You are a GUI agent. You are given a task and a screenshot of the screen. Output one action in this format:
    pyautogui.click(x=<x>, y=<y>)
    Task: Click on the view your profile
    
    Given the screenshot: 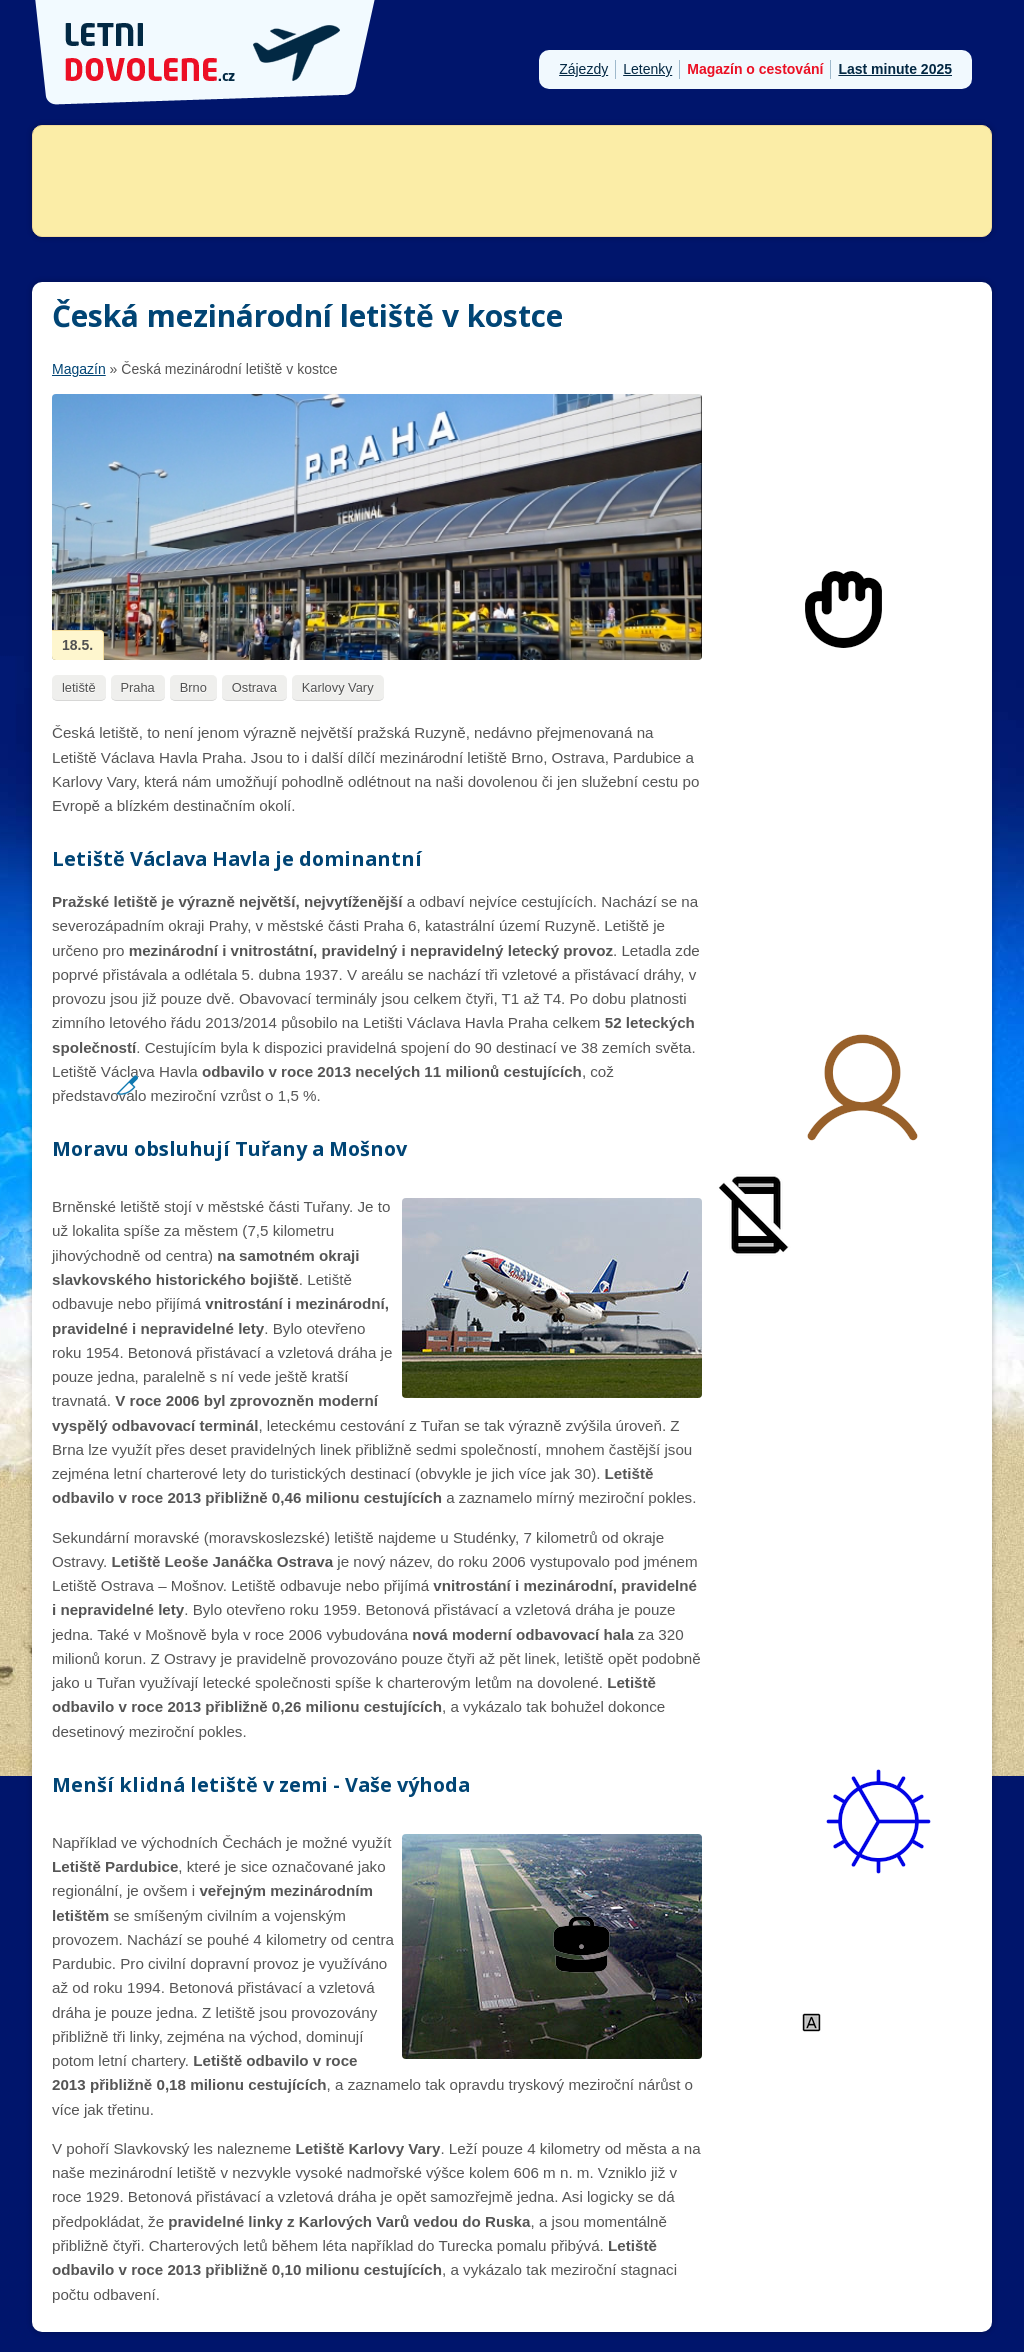 What is the action you would take?
    pyautogui.click(x=862, y=1089)
    